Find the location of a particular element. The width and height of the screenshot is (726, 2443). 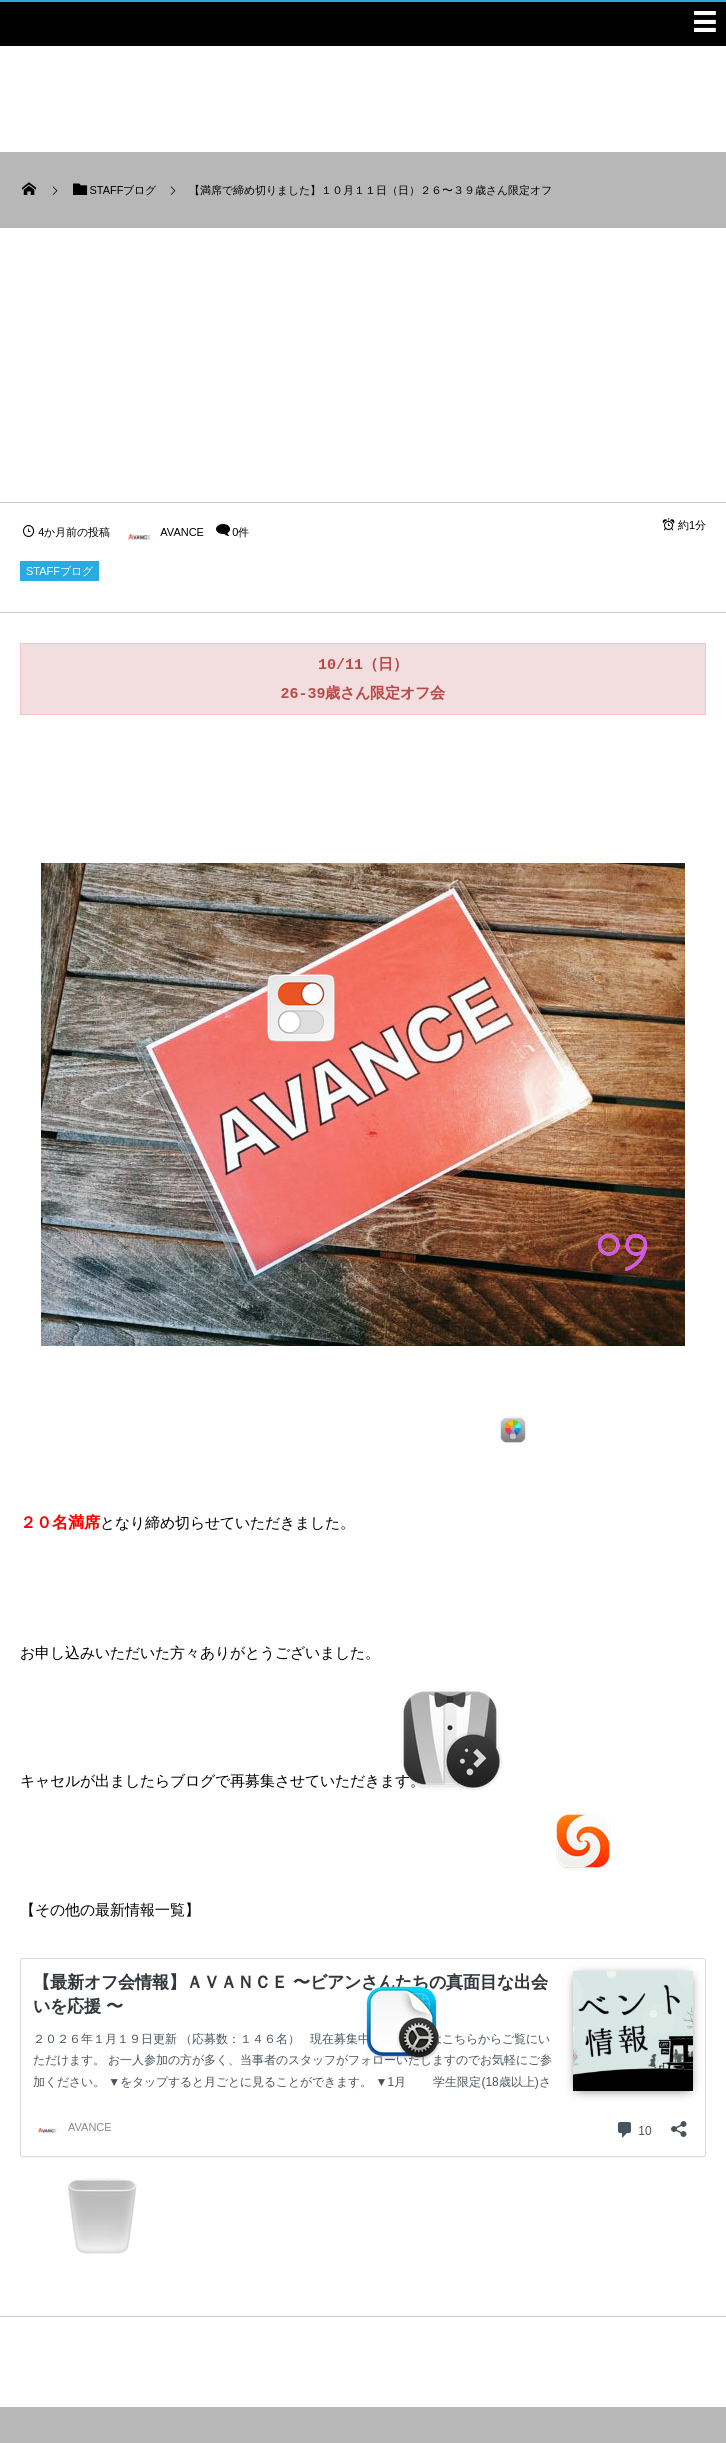

open OpenRGB lighting control application is located at coordinates (513, 1430).